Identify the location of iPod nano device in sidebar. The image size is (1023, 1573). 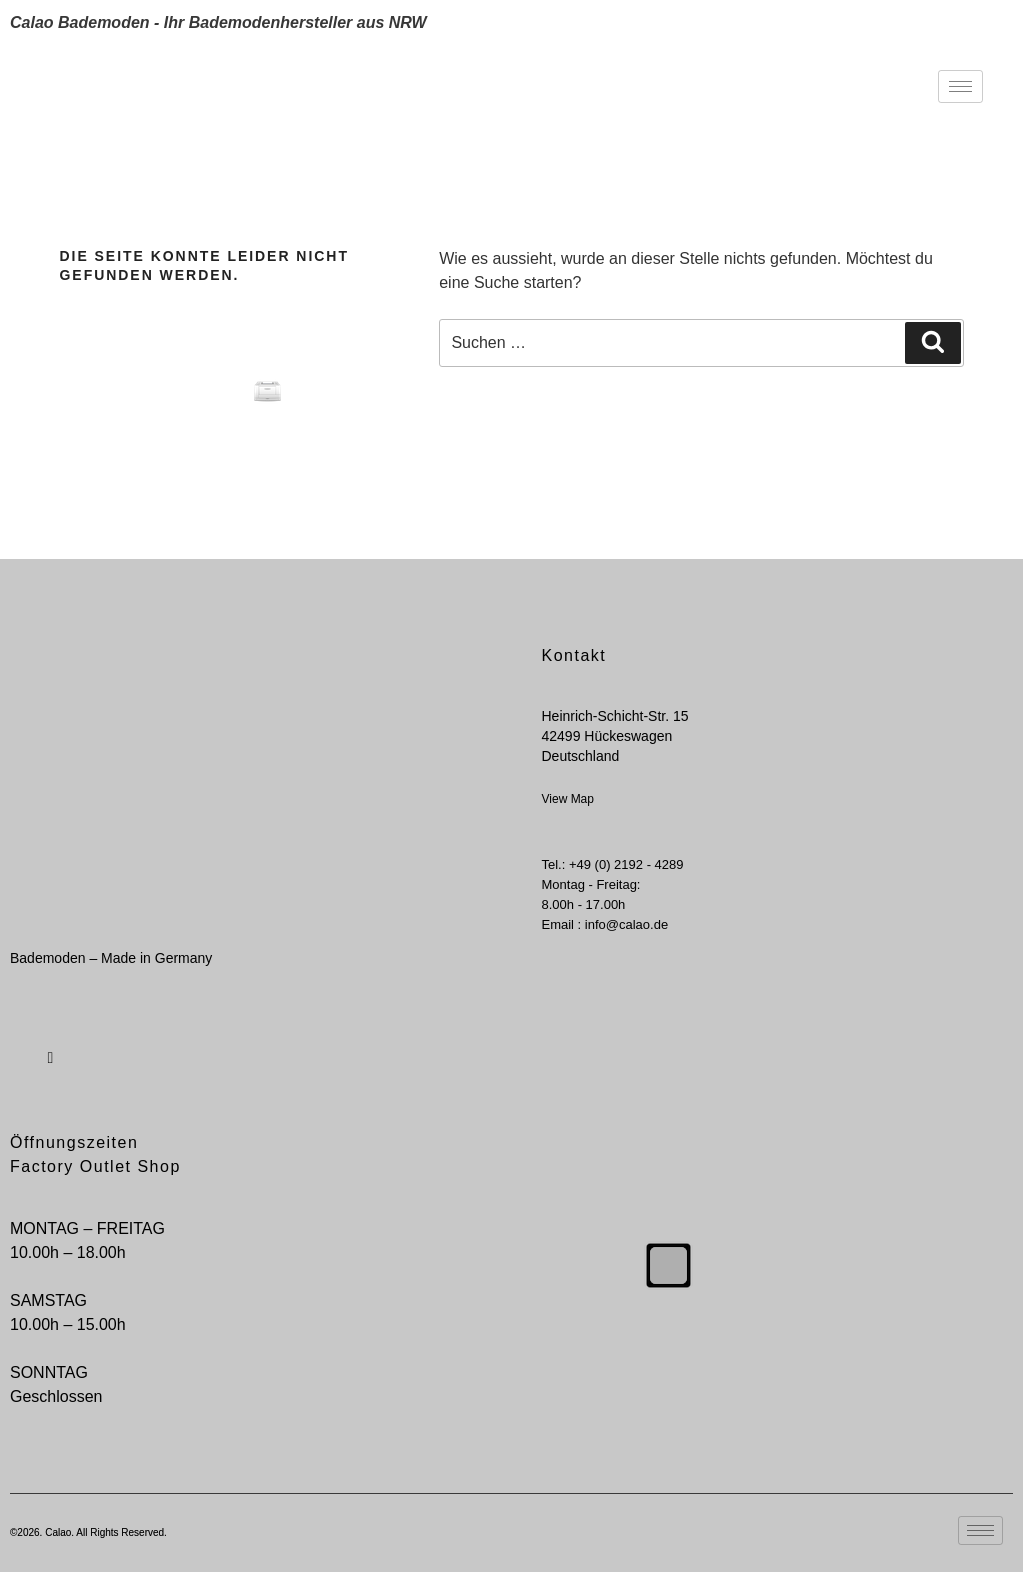
(668, 1265).